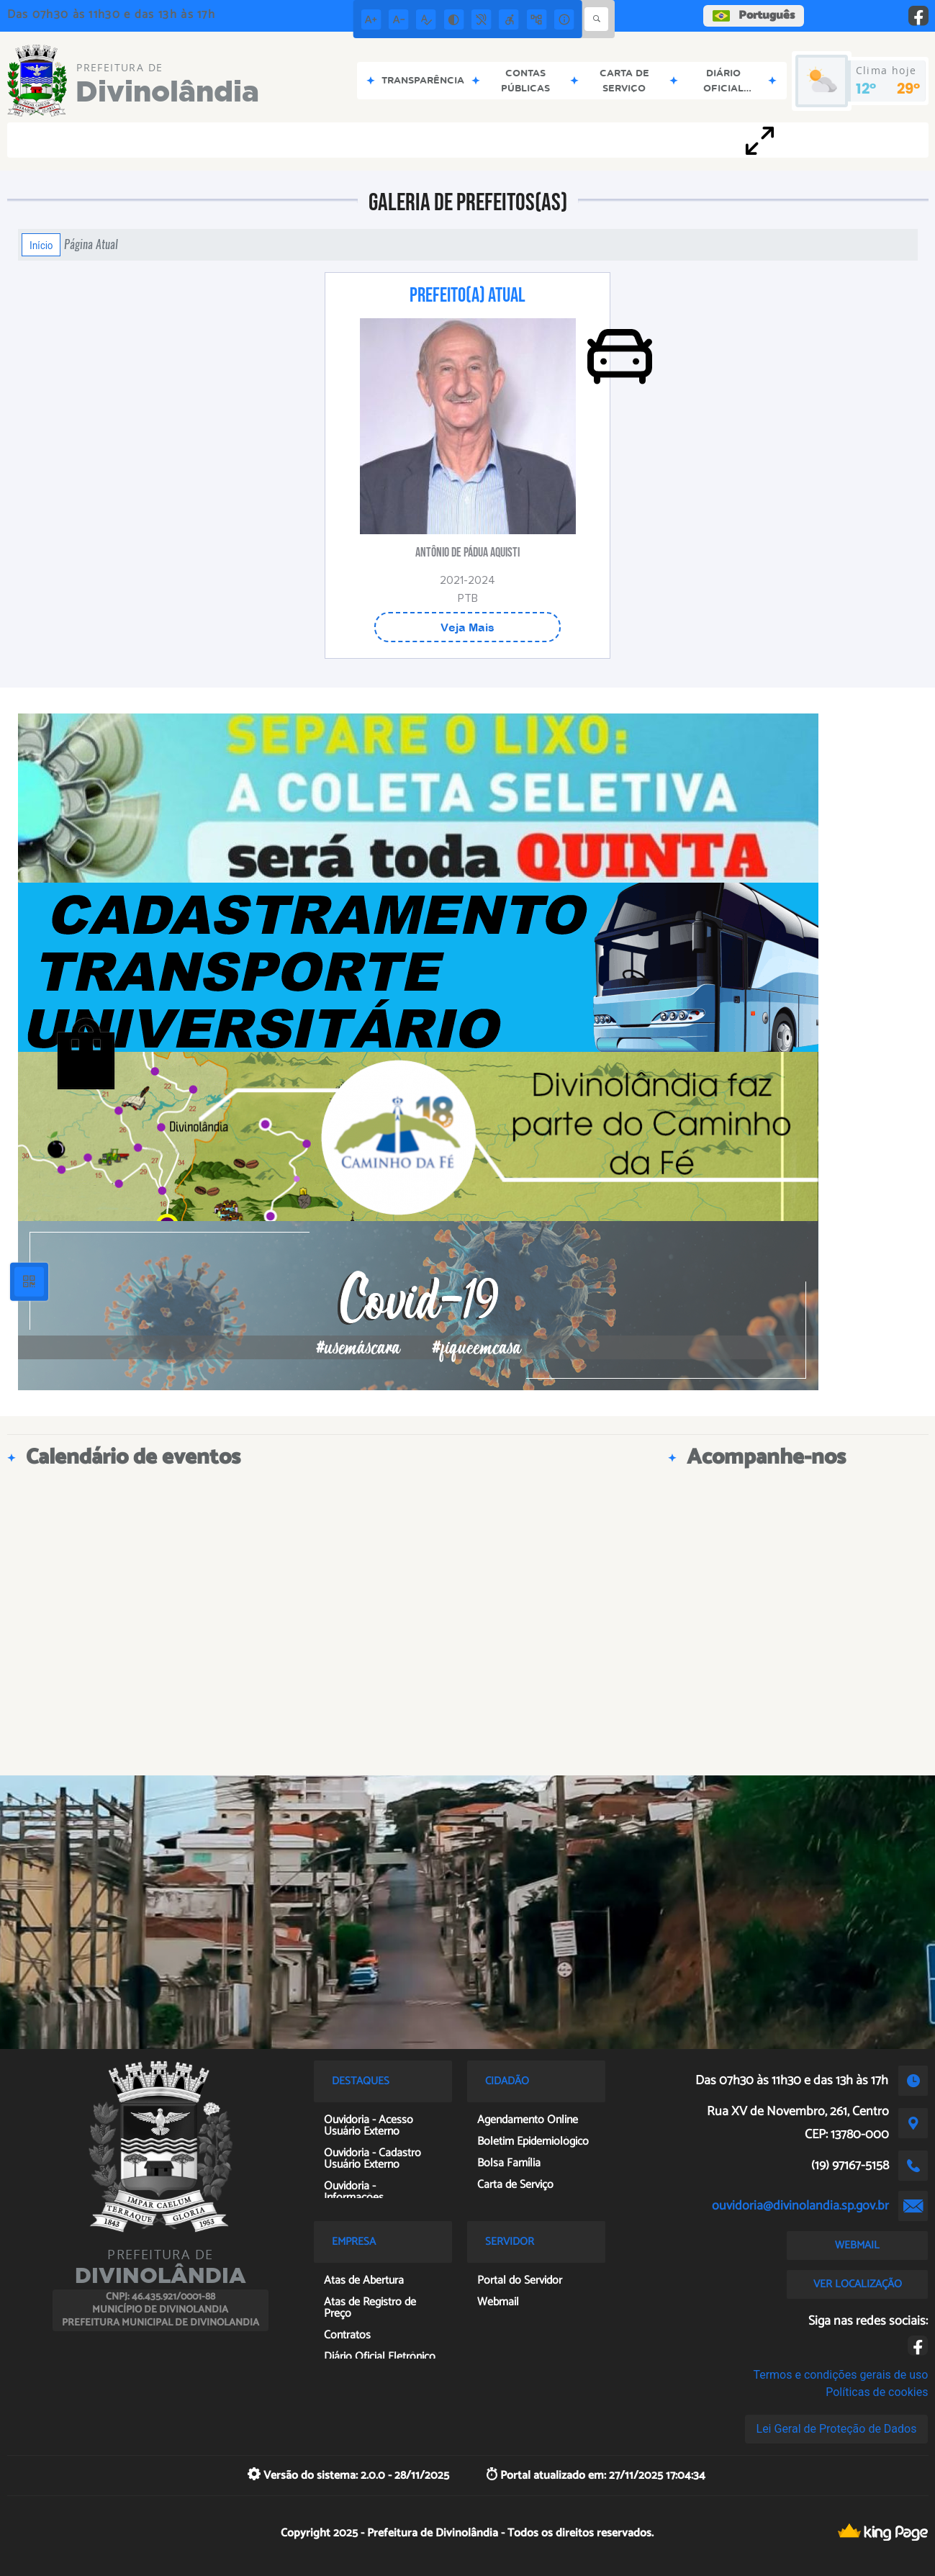  I want to click on access vehicle or car-related settings, so click(620, 355).